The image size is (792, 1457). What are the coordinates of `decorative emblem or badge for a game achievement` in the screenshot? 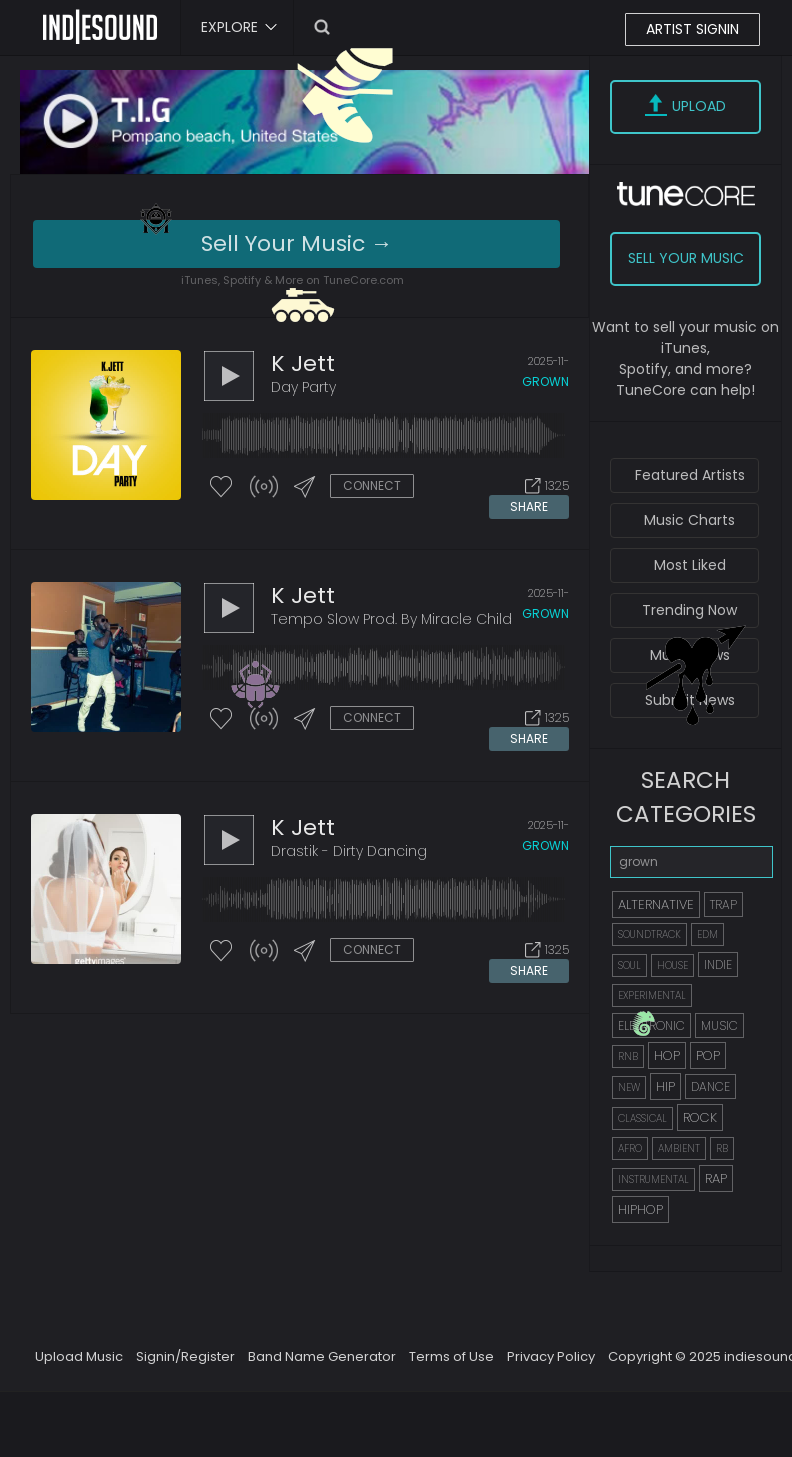 It's located at (156, 219).